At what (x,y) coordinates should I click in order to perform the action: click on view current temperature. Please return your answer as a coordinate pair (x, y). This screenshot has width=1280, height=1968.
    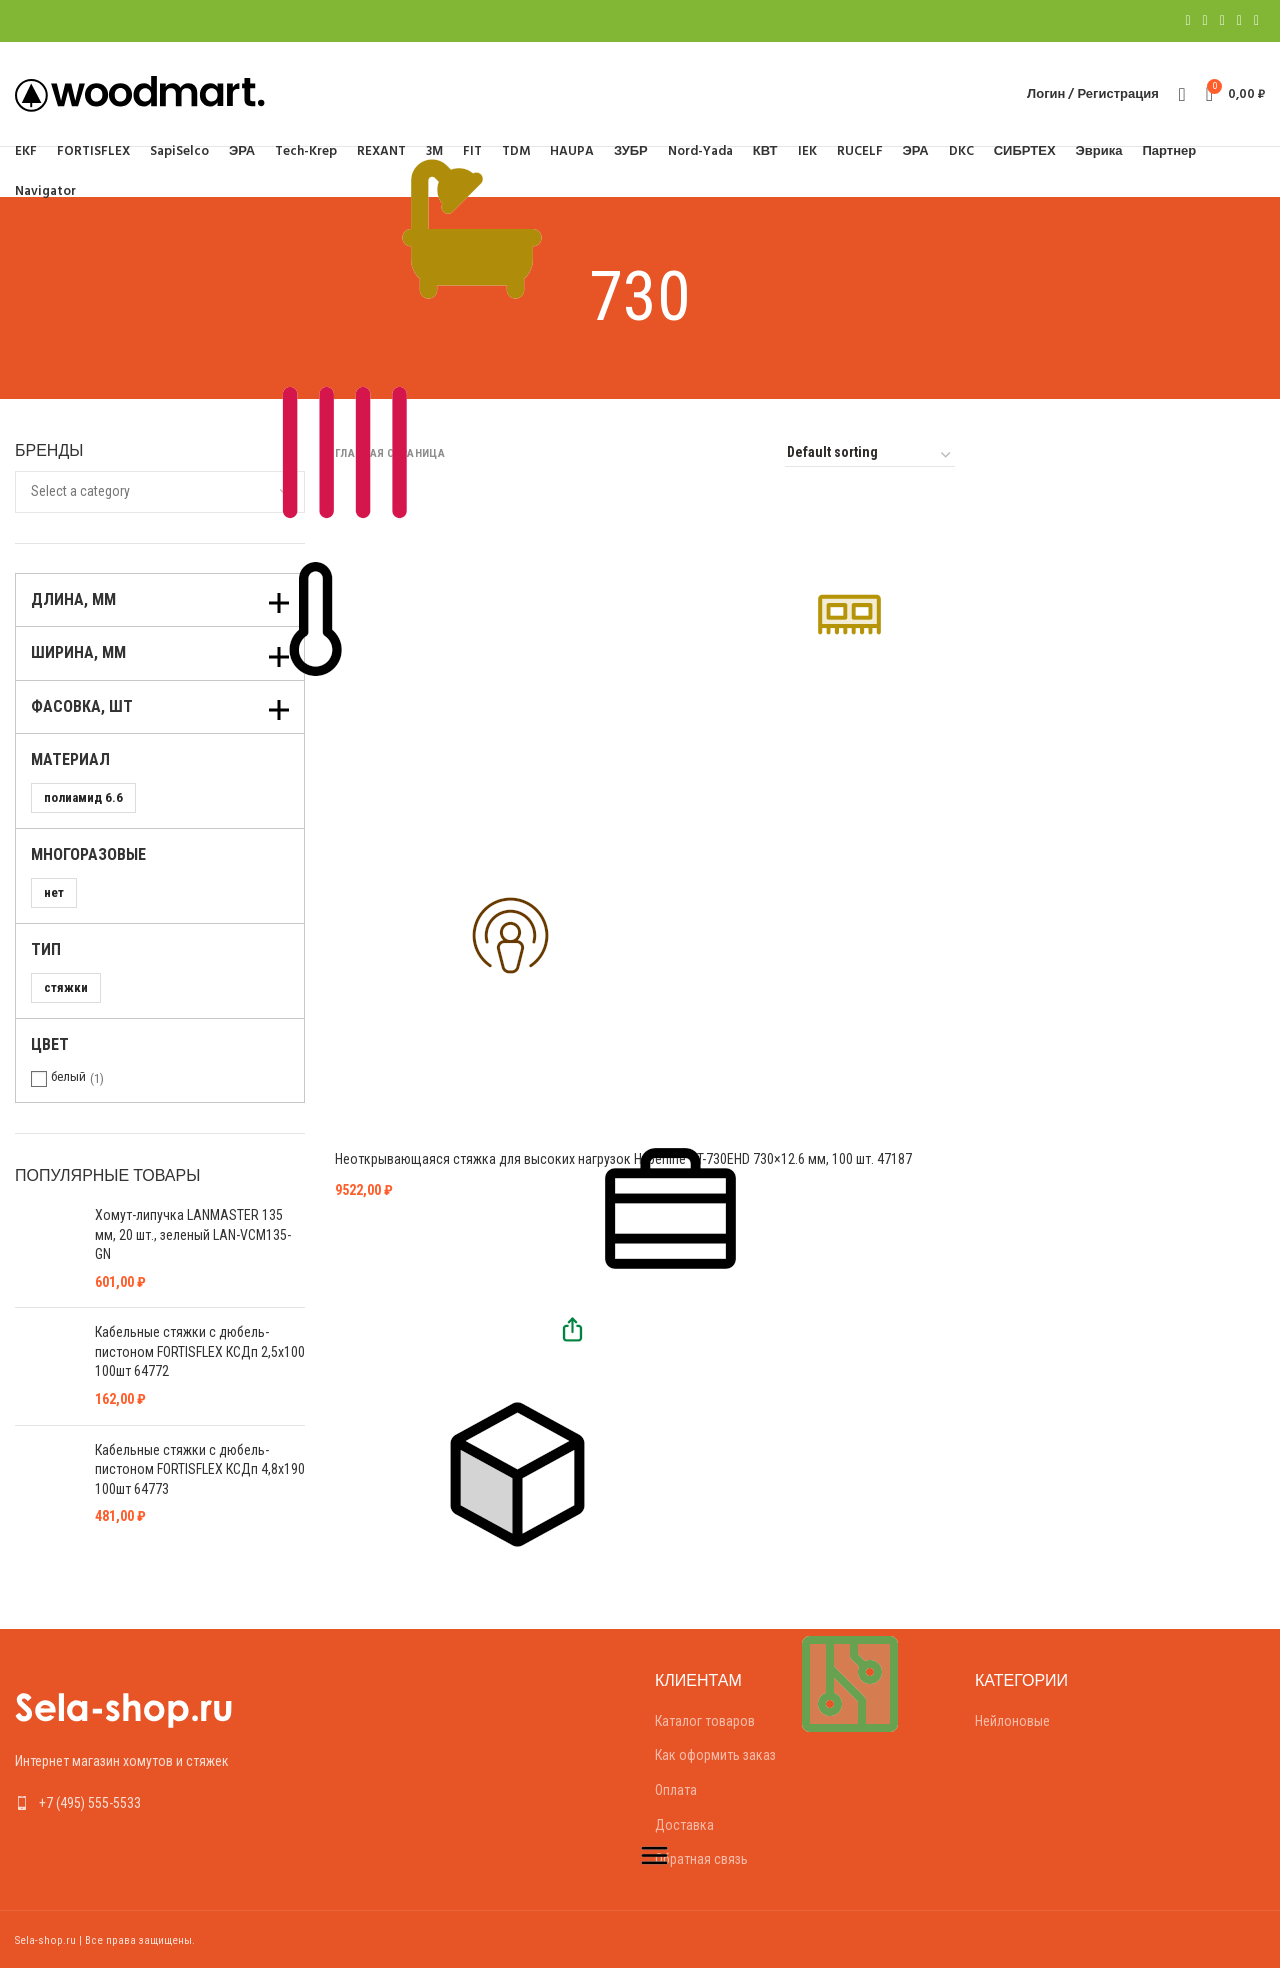
    Looking at the image, I should click on (318, 619).